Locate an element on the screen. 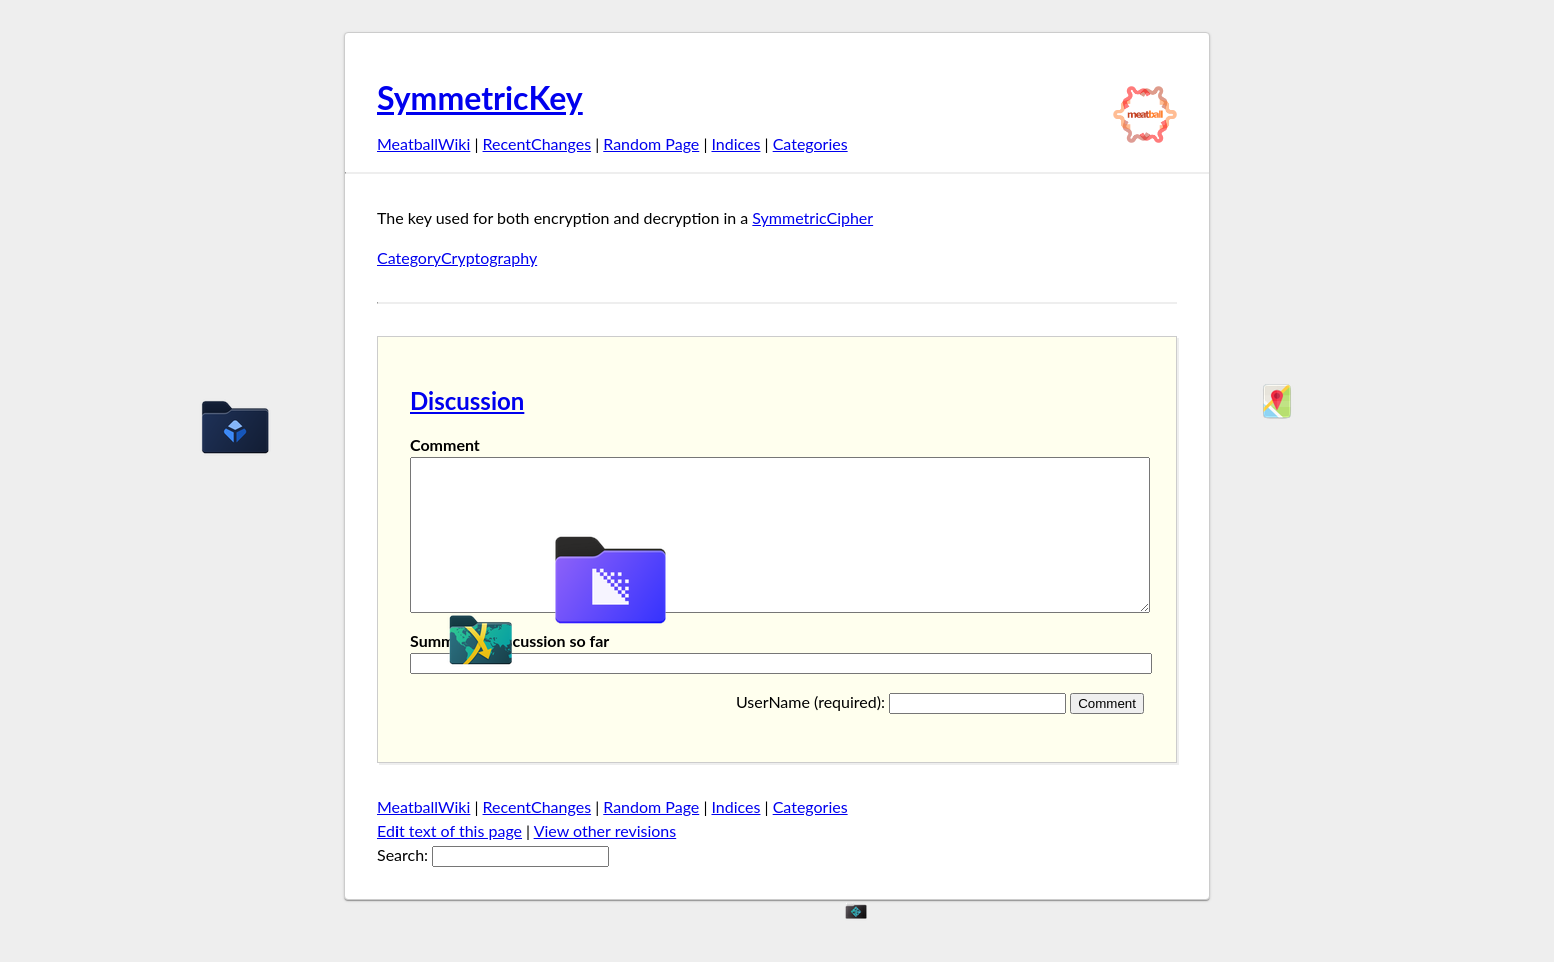 The width and height of the screenshot is (1554, 962). geo+json file containing geographic data is located at coordinates (1277, 401).